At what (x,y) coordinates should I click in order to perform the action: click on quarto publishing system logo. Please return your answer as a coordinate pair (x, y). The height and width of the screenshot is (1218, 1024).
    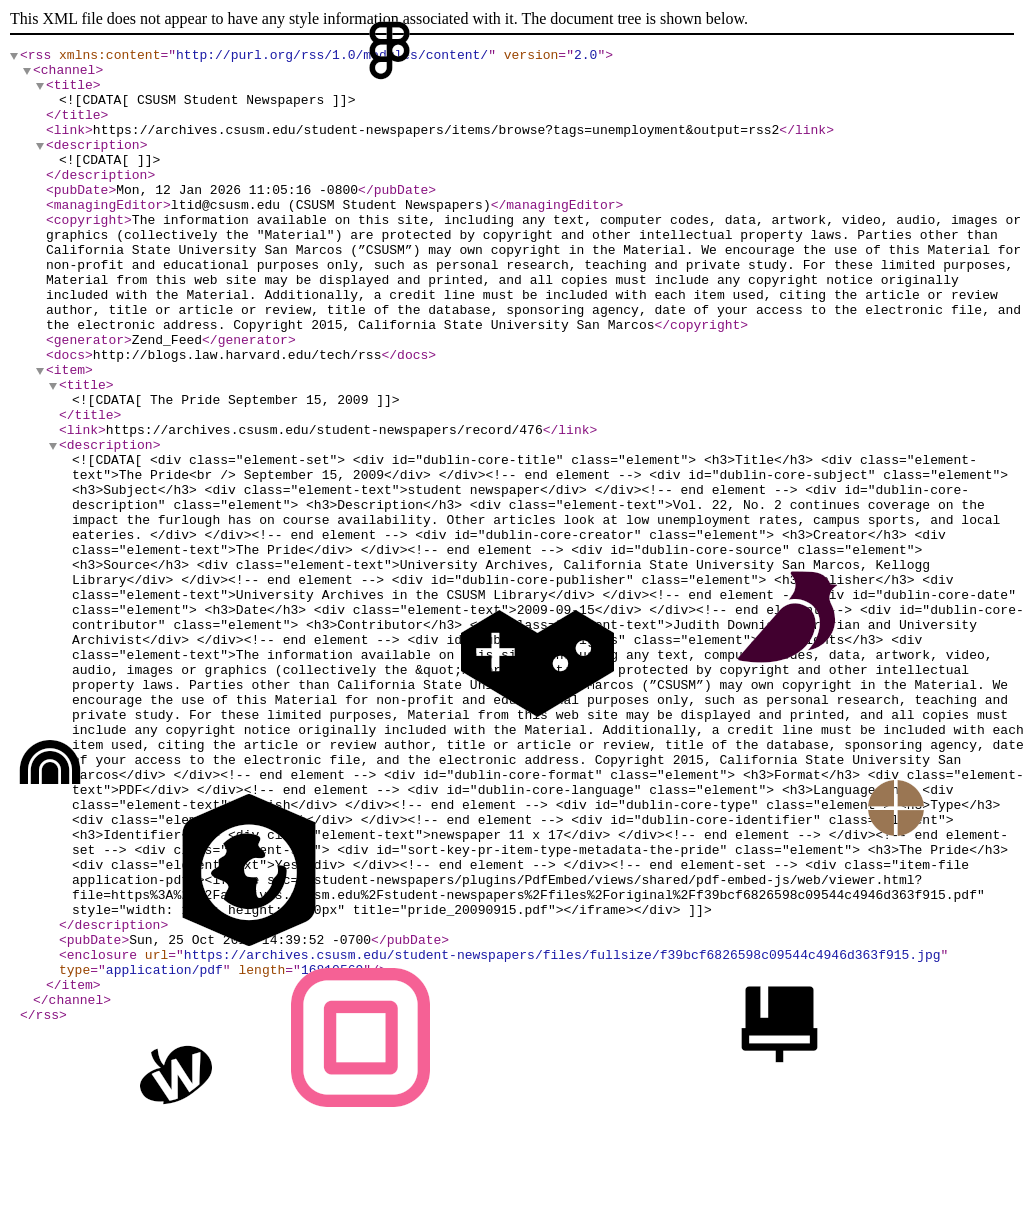
    Looking at the image, I should click on (896, 808).